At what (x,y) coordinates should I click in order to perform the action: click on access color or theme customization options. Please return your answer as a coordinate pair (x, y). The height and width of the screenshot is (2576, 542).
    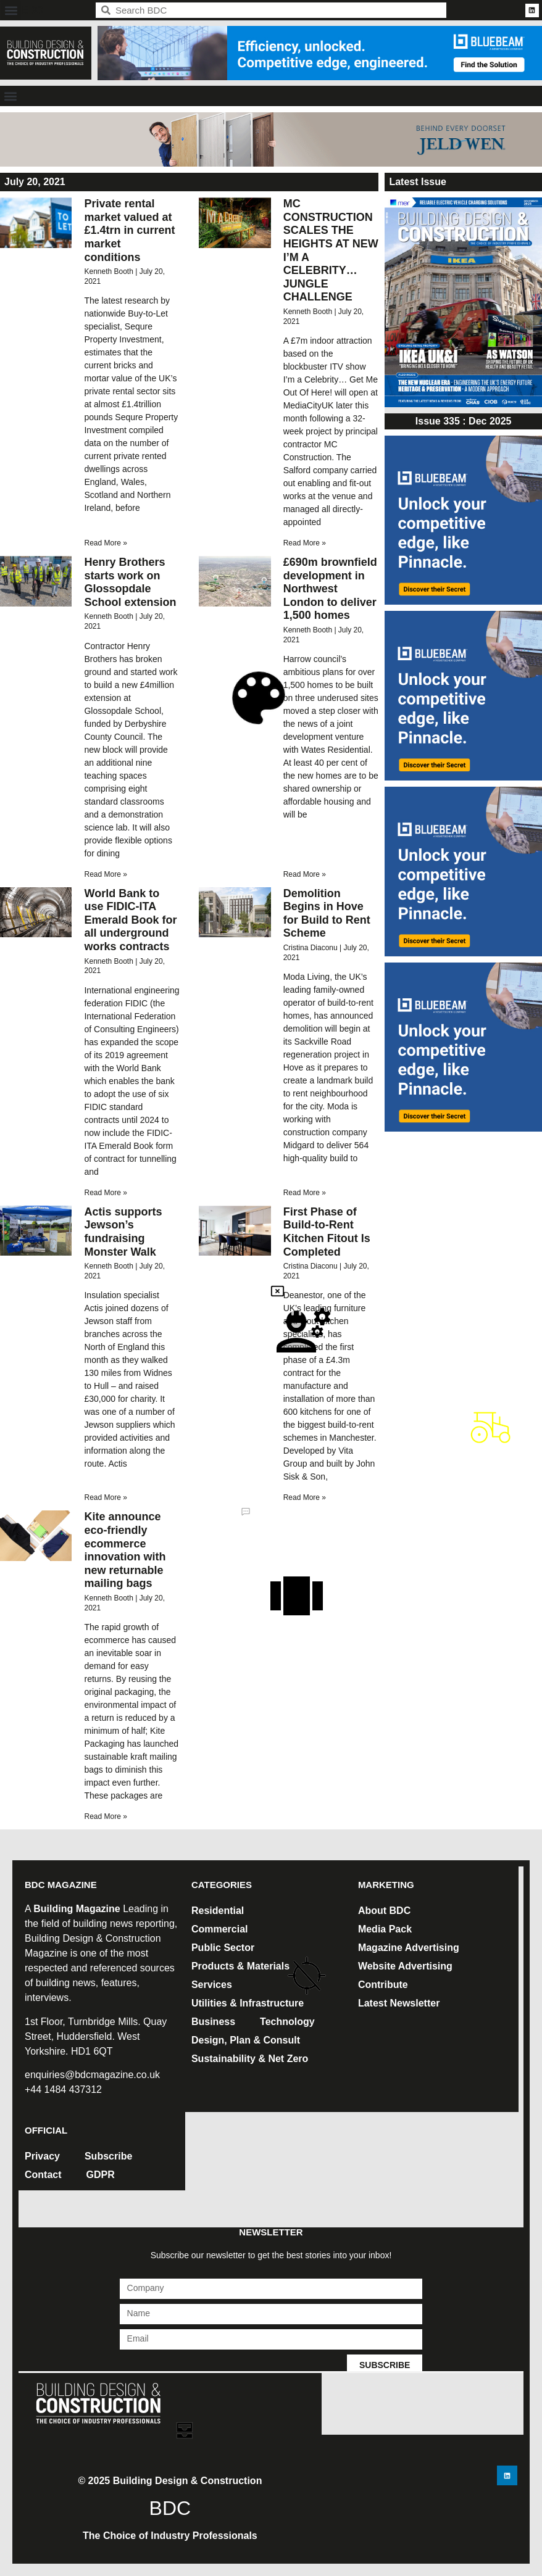
    Looking at the image, I should click on (259, 698).